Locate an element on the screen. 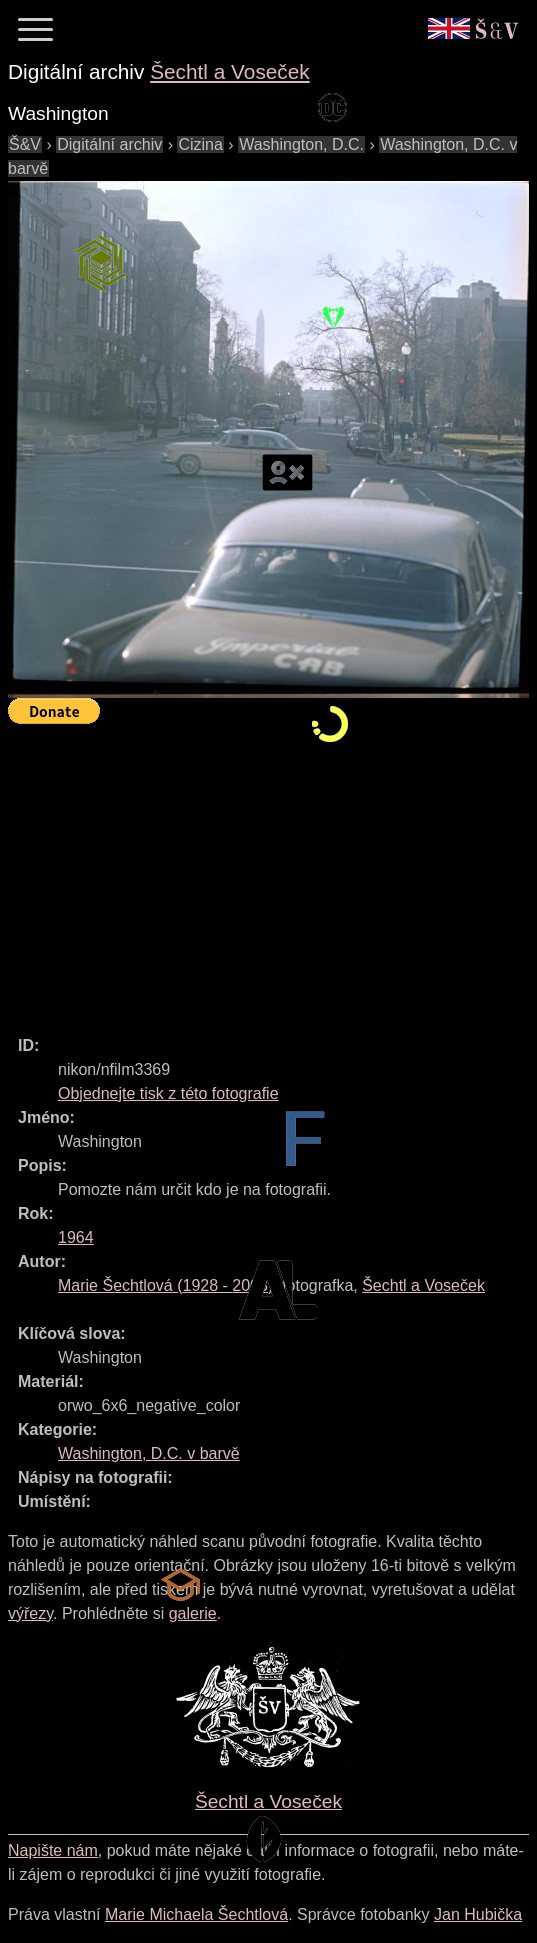 This screenshot has height=1943, width=537. open stagetimer app is located at coordinates (330, 724).